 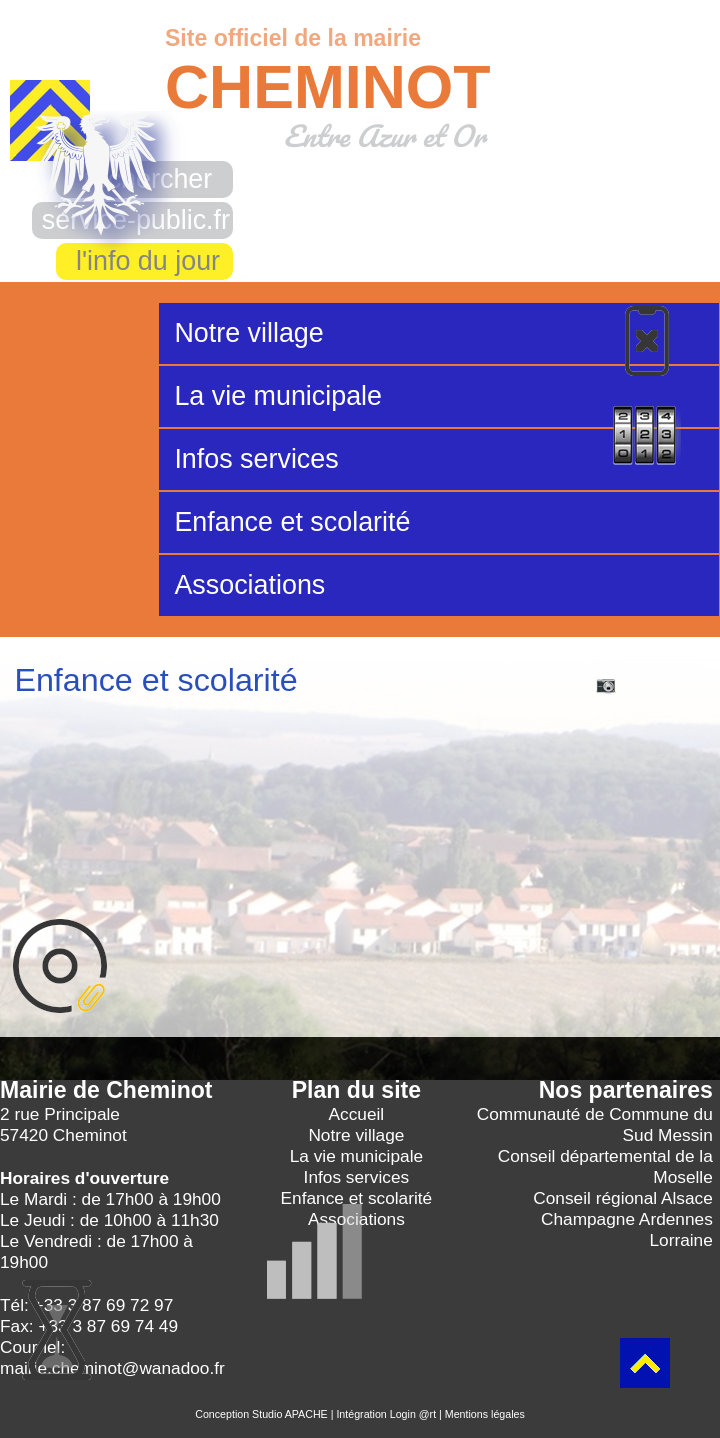 What do you see at coordinates (60, 966) in the screenshot?
I see `attach data from optical disc` at bounding box center [60, 966].